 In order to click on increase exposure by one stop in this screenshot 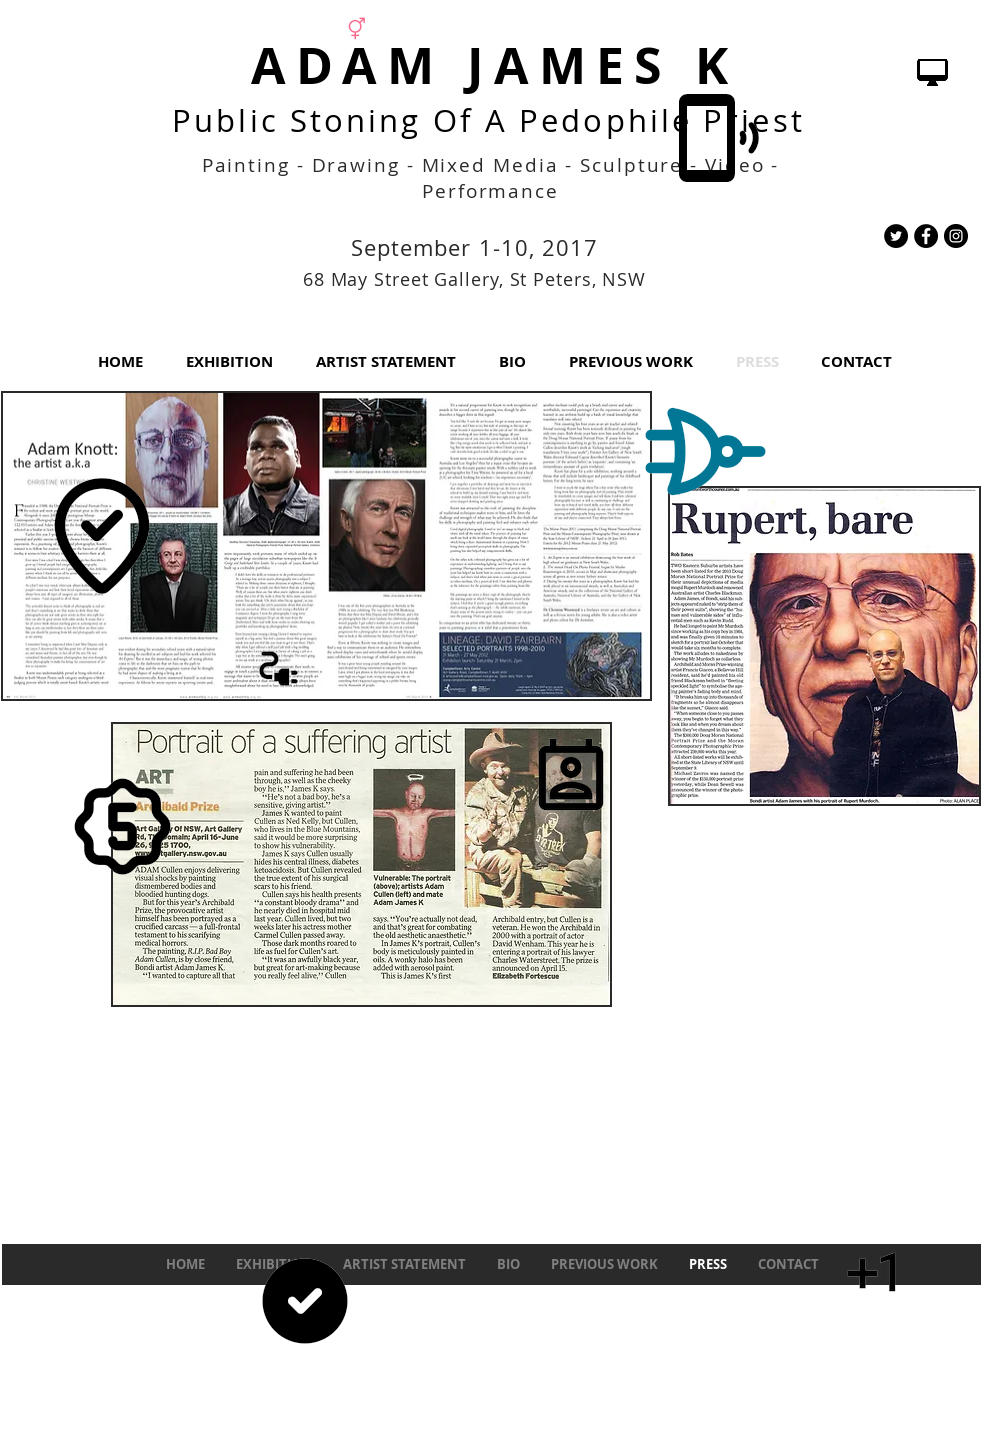, I will do `click(871, 1273)`.